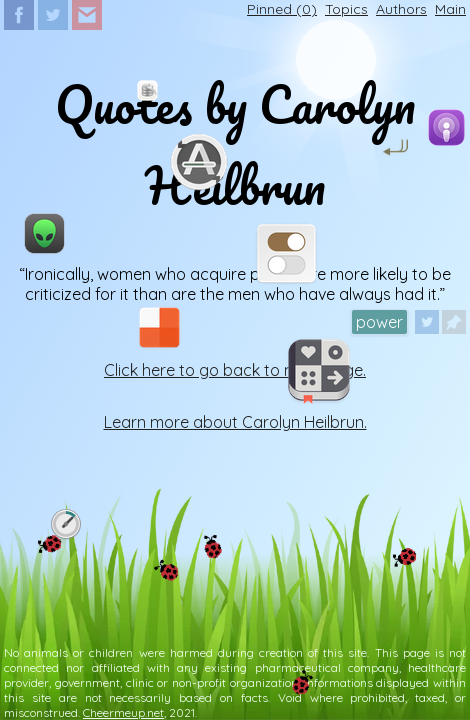  I want to click on switch to the top-left workspace, so click(159, 327).